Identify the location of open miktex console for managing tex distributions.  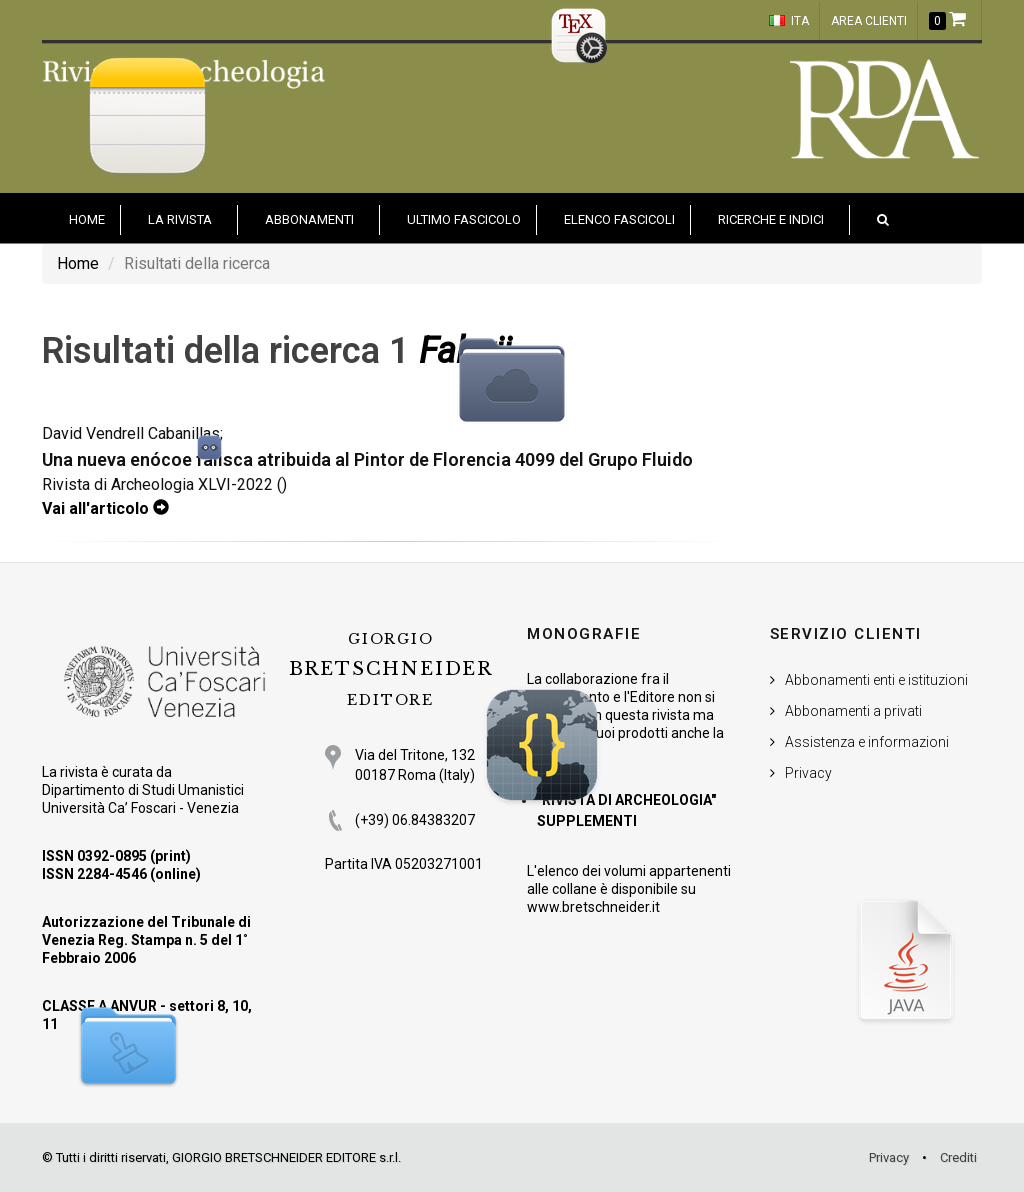
(578, 35).